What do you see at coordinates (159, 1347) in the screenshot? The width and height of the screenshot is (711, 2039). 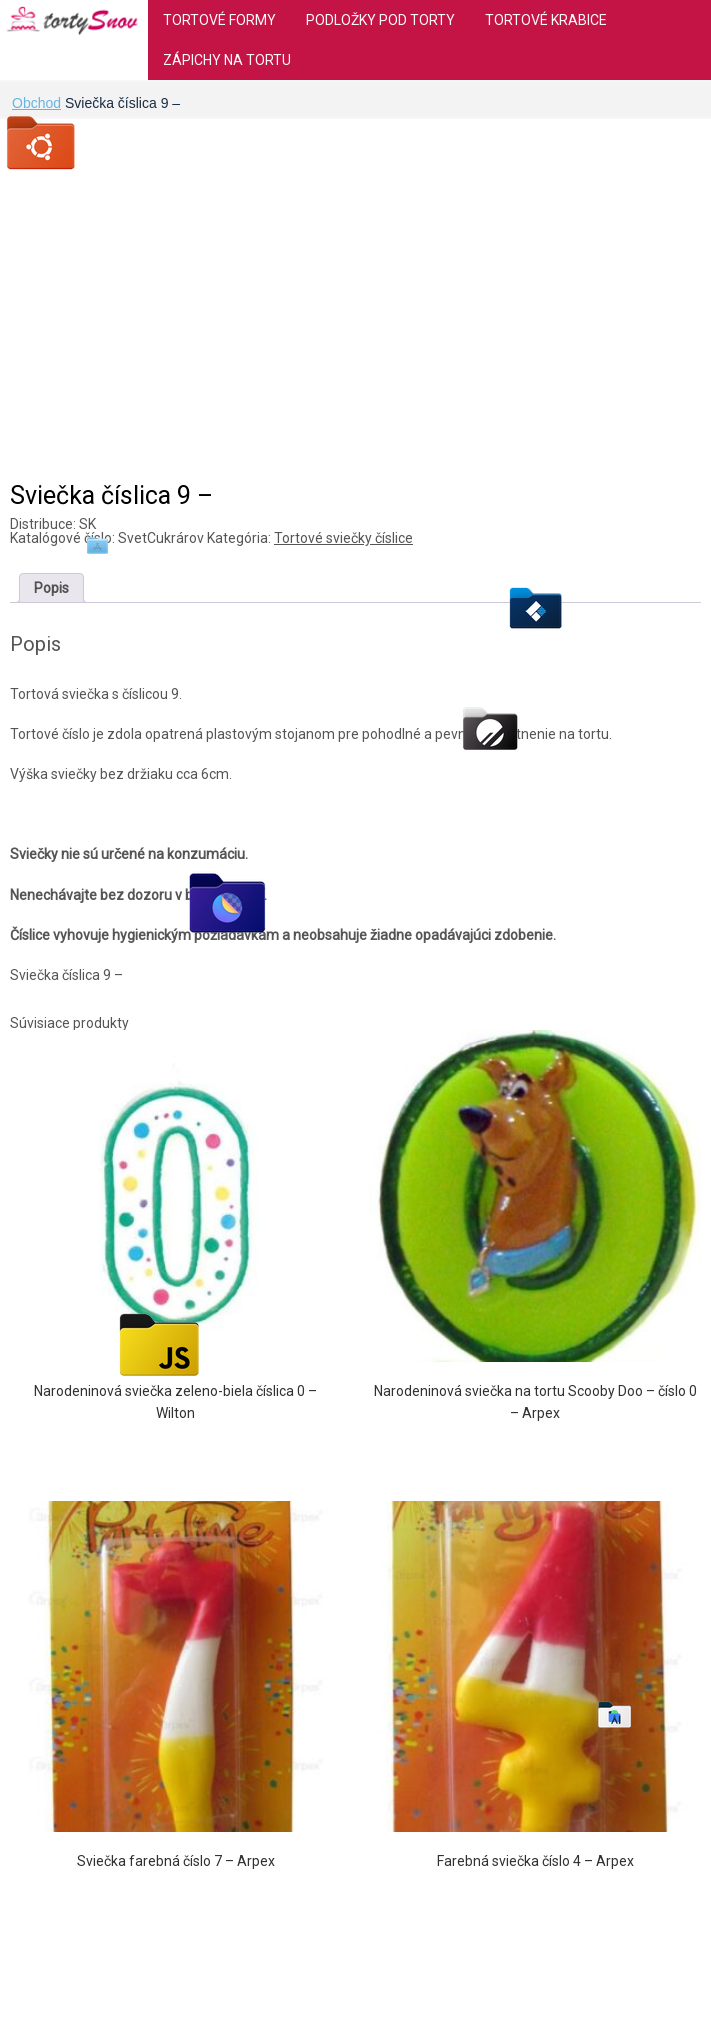 I see `open folder containing javascript files` at bounding box center [159, 1347].